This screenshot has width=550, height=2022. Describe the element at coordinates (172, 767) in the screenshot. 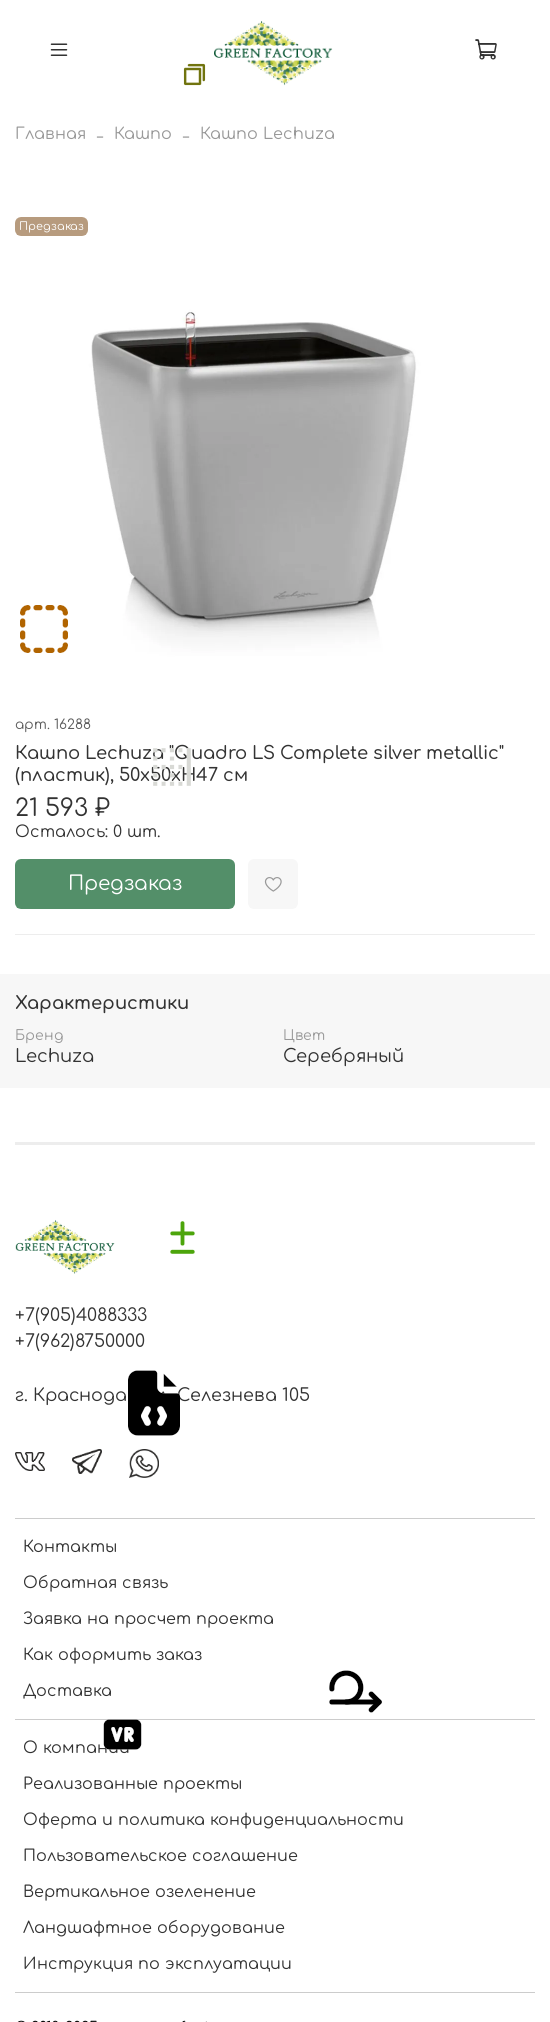

I see `apply border to the right side of a cell or element` at that location.